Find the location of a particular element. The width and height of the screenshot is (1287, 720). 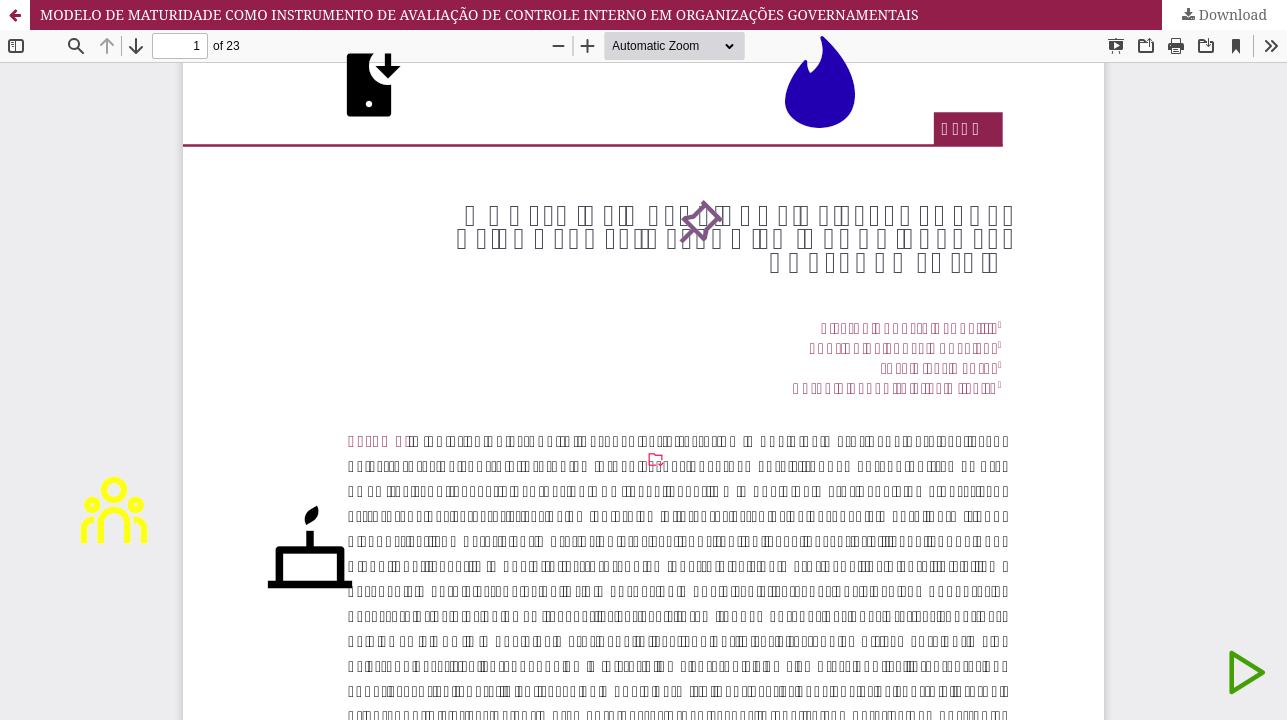

download app to mobile device is located at coordinates (369, 85).